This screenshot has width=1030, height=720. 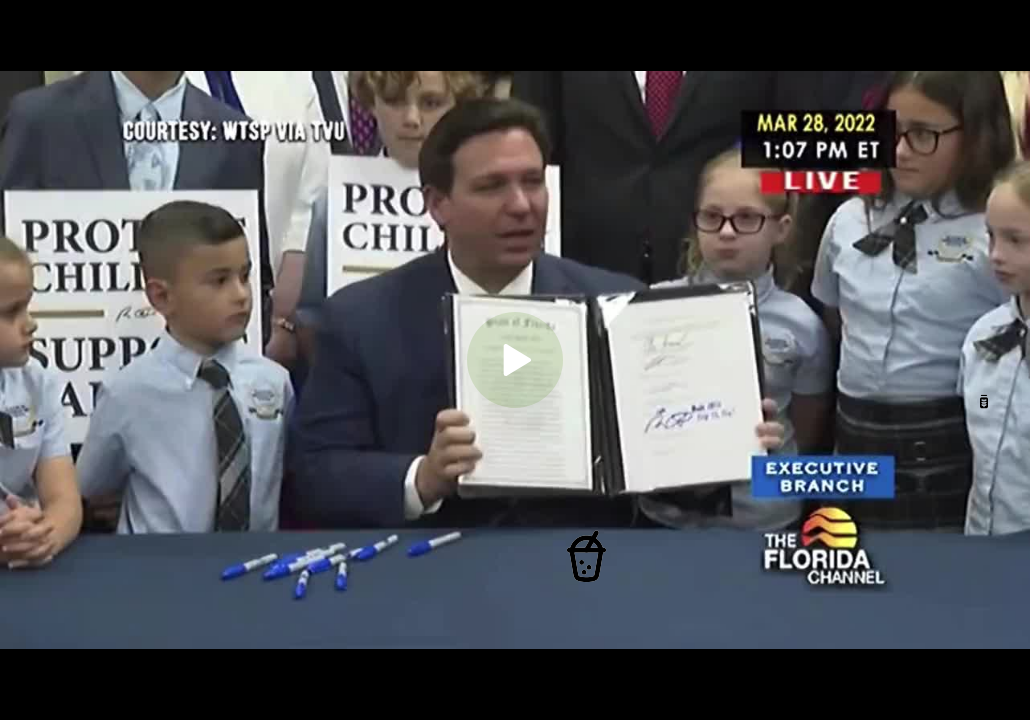 What do you see at coordinates (984, 402) in the screenshot?
I see `view stored grain or wheat inventory` at bounding box center [984, 402].